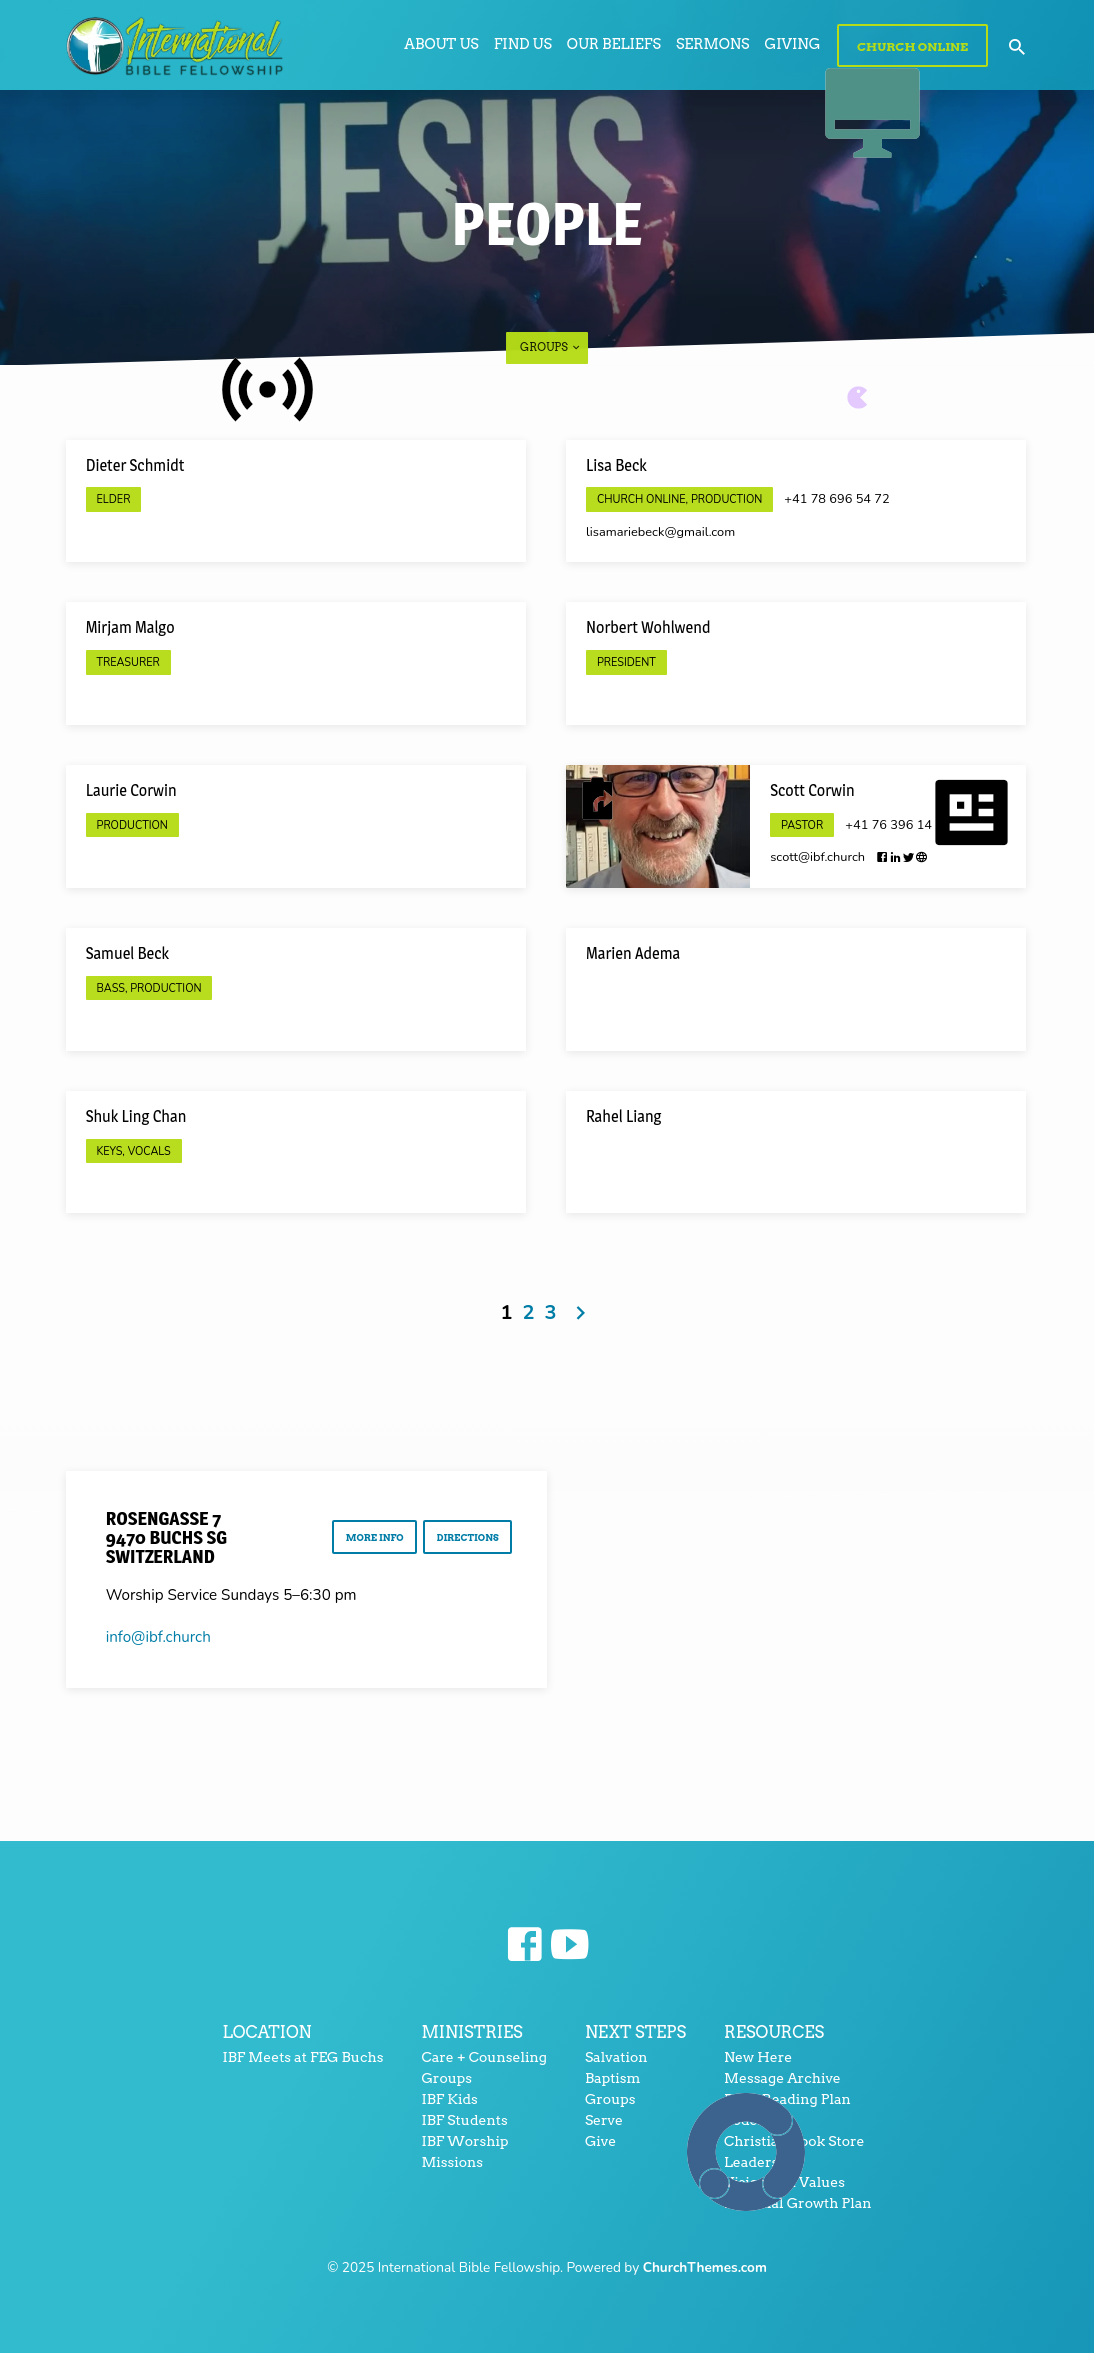 This screenshot has width=1094, height=2353. What do you see at coordinates (267, 389) in the screenshot?
I see `indicates rfid or nfc functionality` at bounding box center [267, 389].